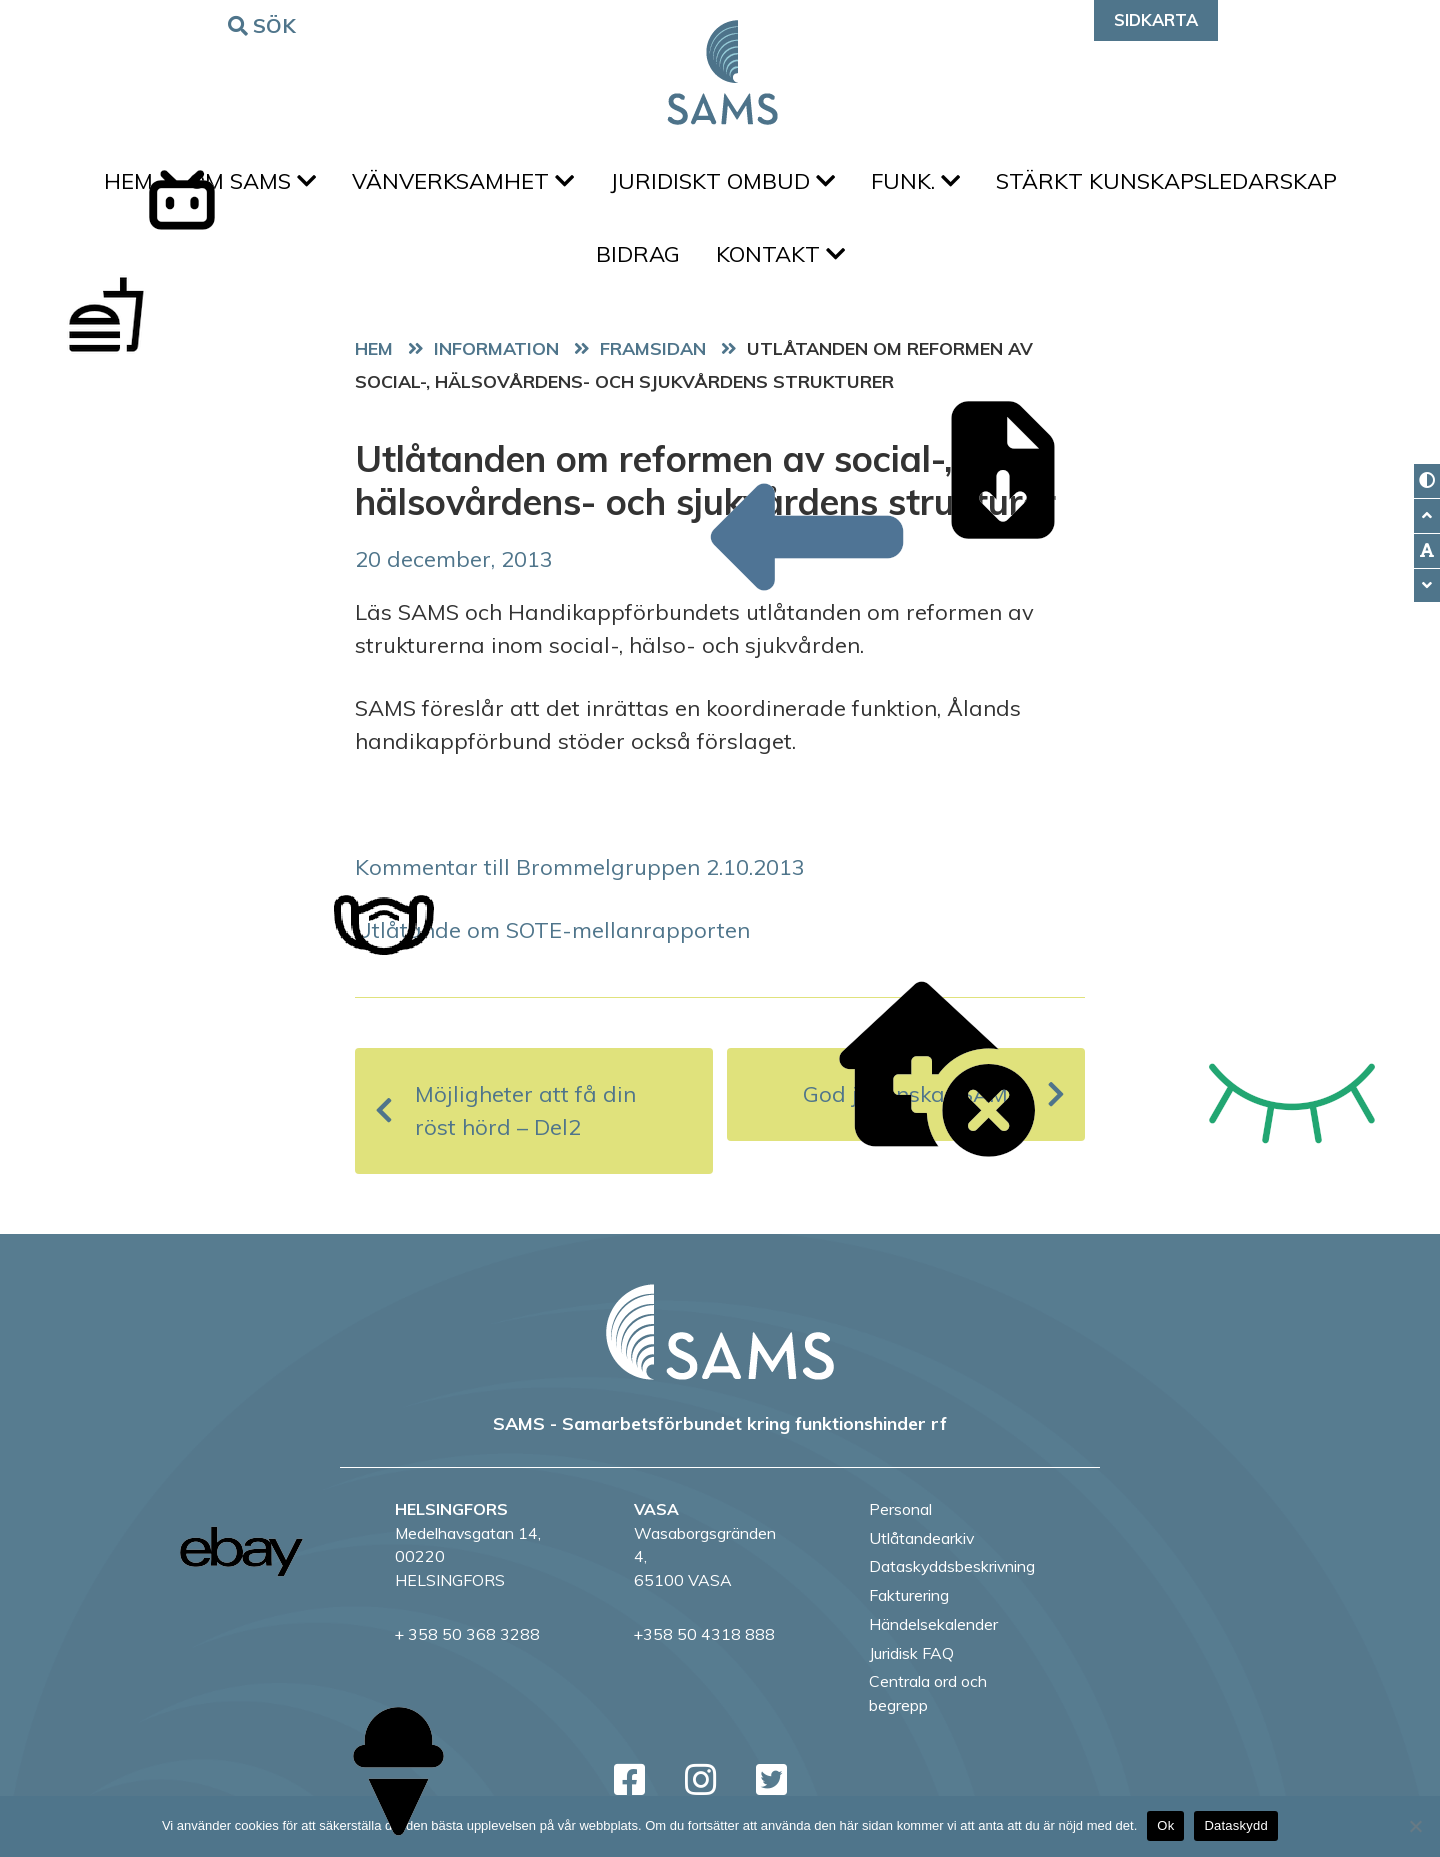  Describe the element at coordinates (1003, 470) in the screenshot. I see `download a file` at that location.